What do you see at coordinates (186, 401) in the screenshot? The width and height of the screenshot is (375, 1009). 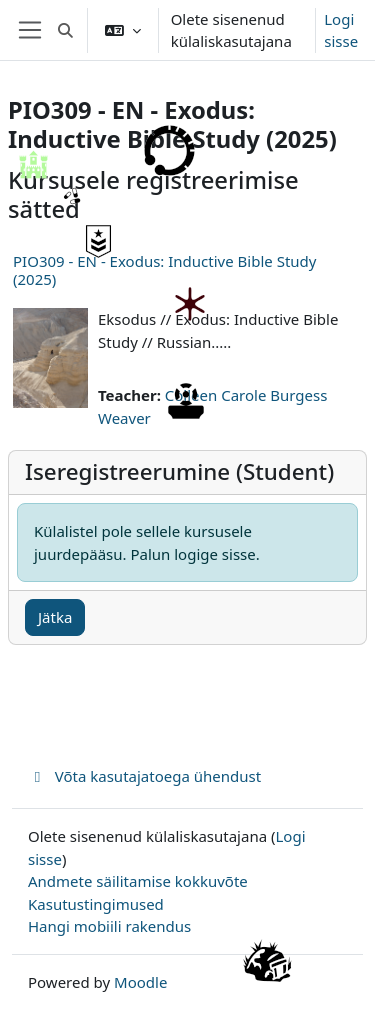 I see `indicates a headshot kill or critical hit` at bounding box center [186, 401].